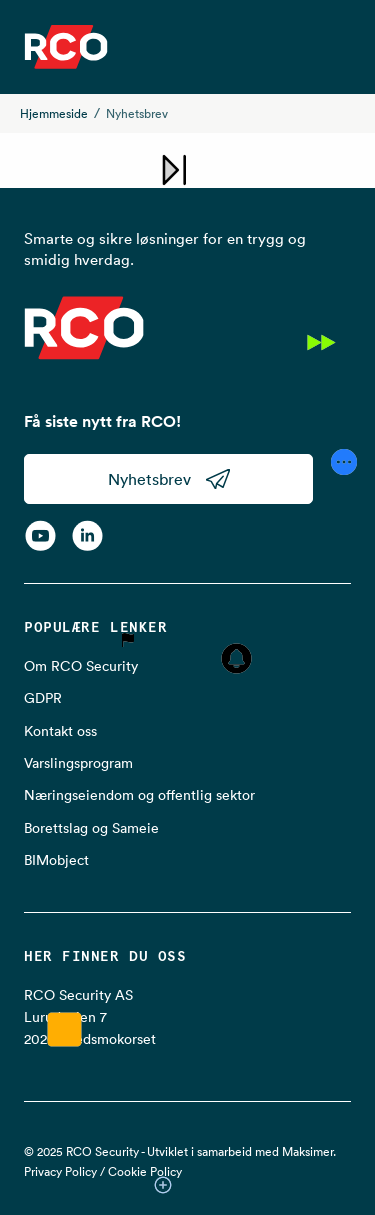  I want to click on add a new item, so click(163, 1185).